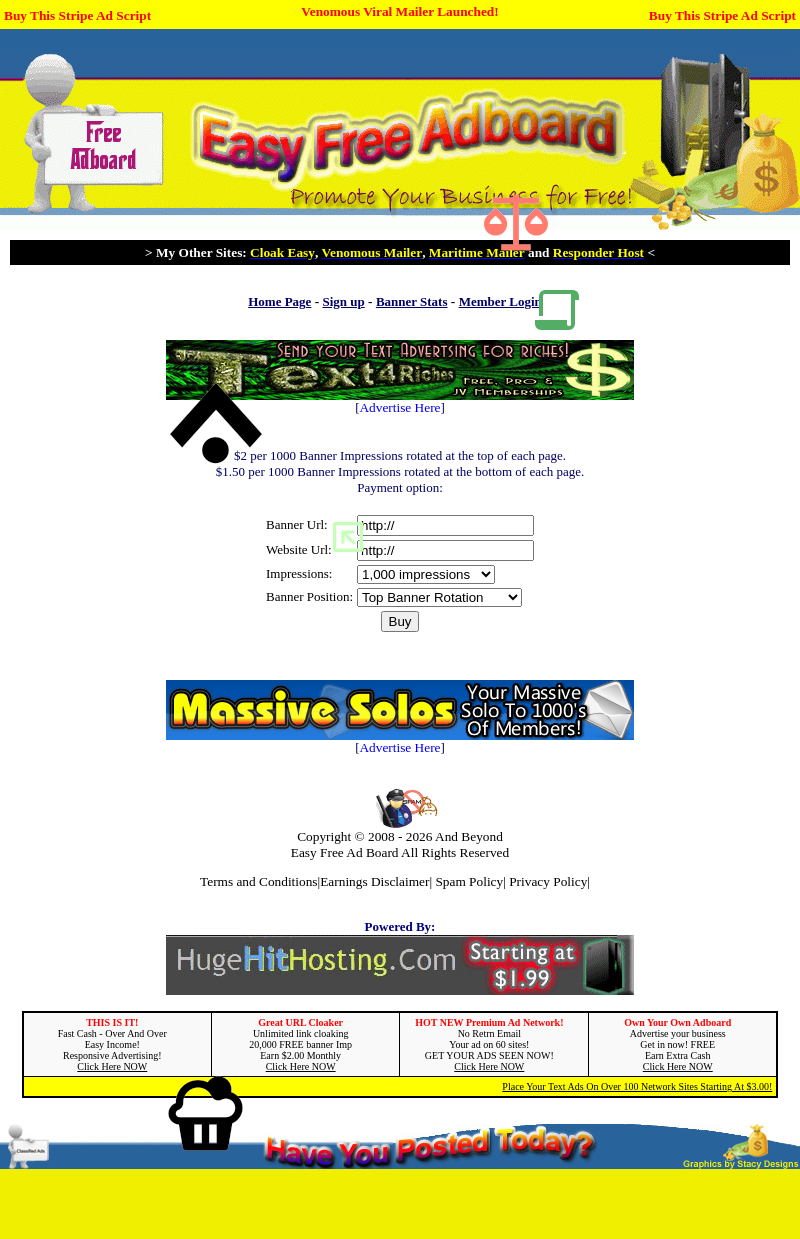  What do you see at coordinates (516, 224) in the screenshot?
I see `access legal or terms of service information` at bounding box center [516, 224].